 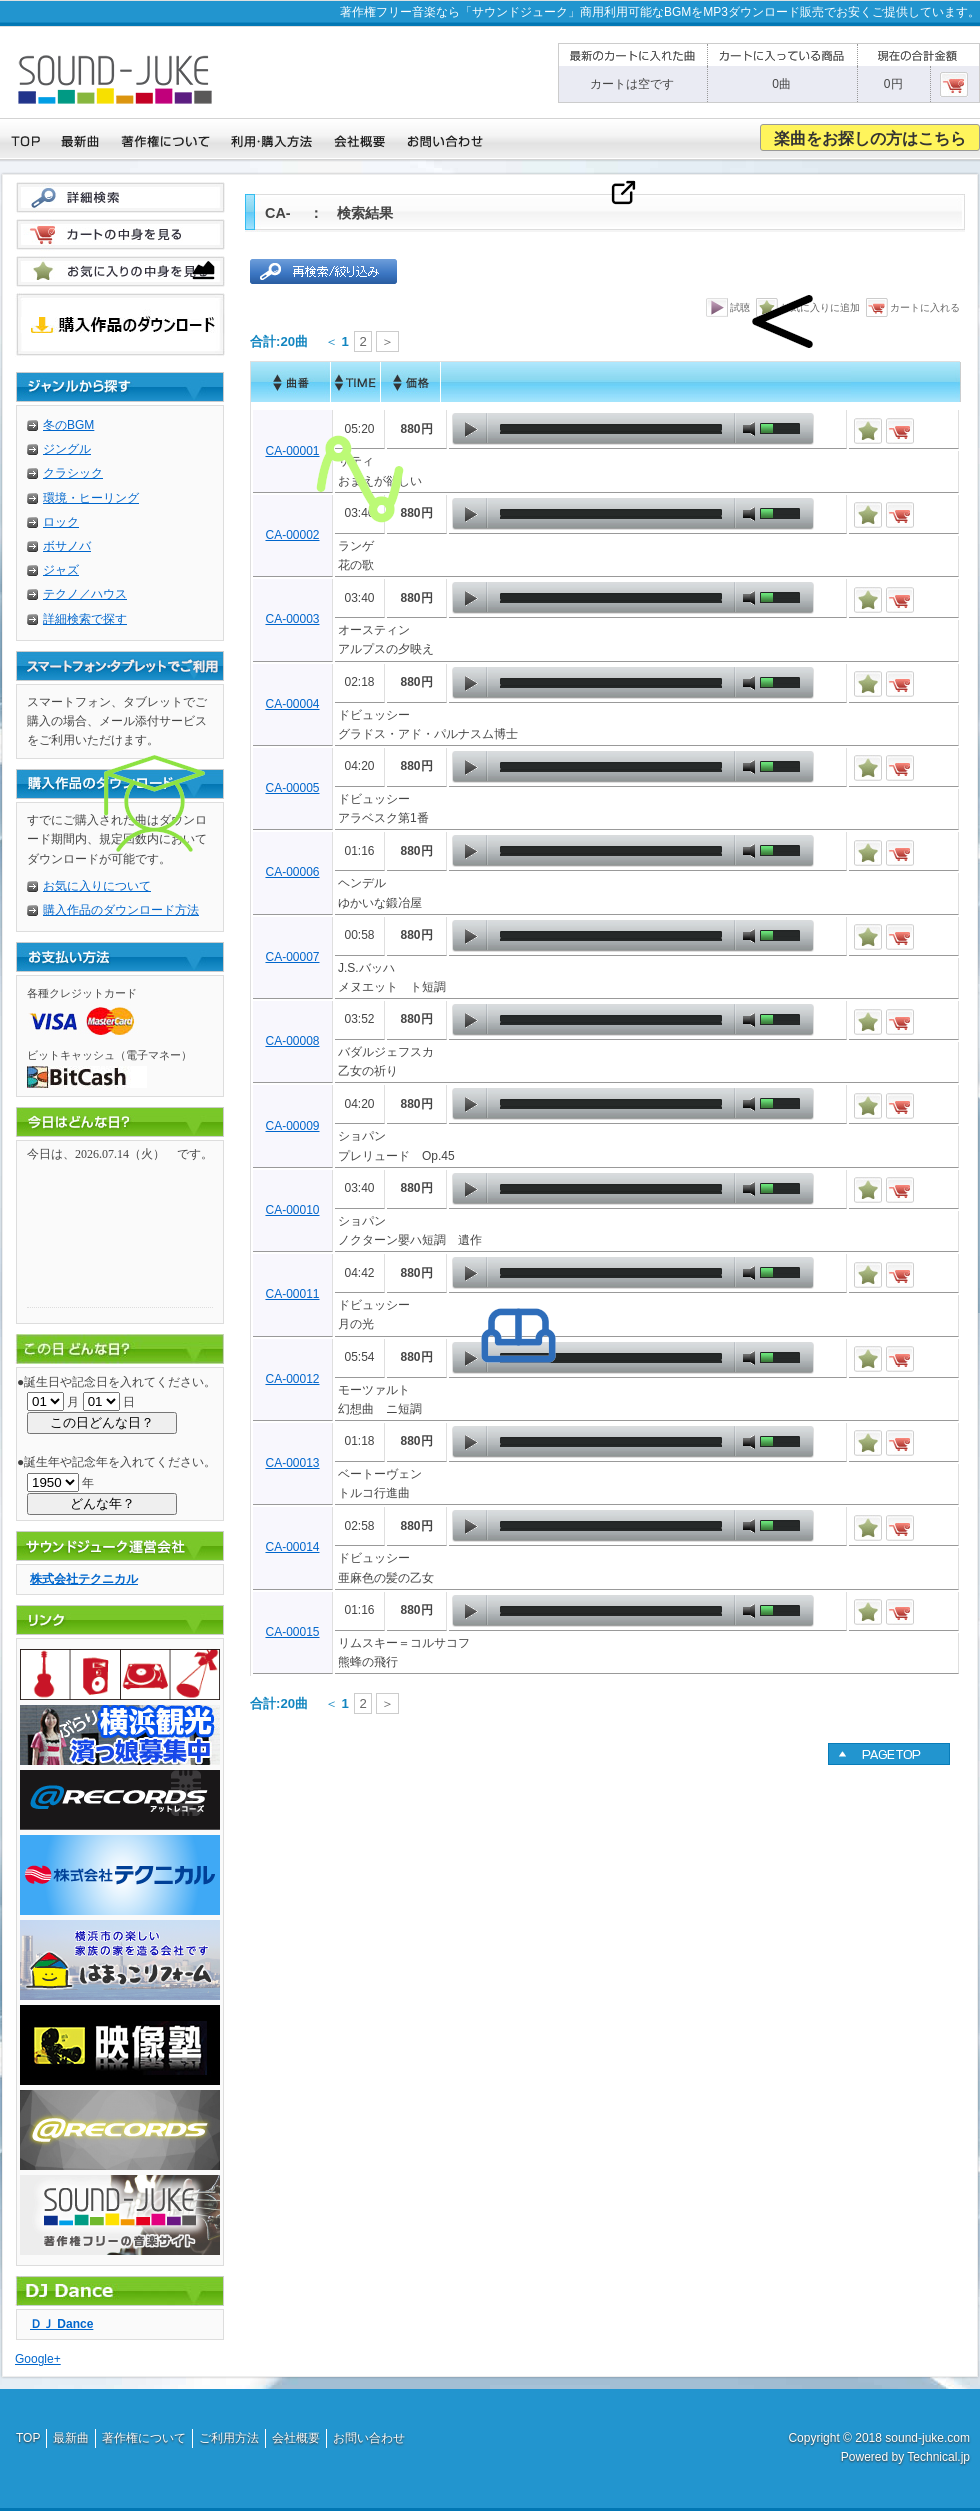 I want to click on view area chart or graph, so click(x=203, y=269).